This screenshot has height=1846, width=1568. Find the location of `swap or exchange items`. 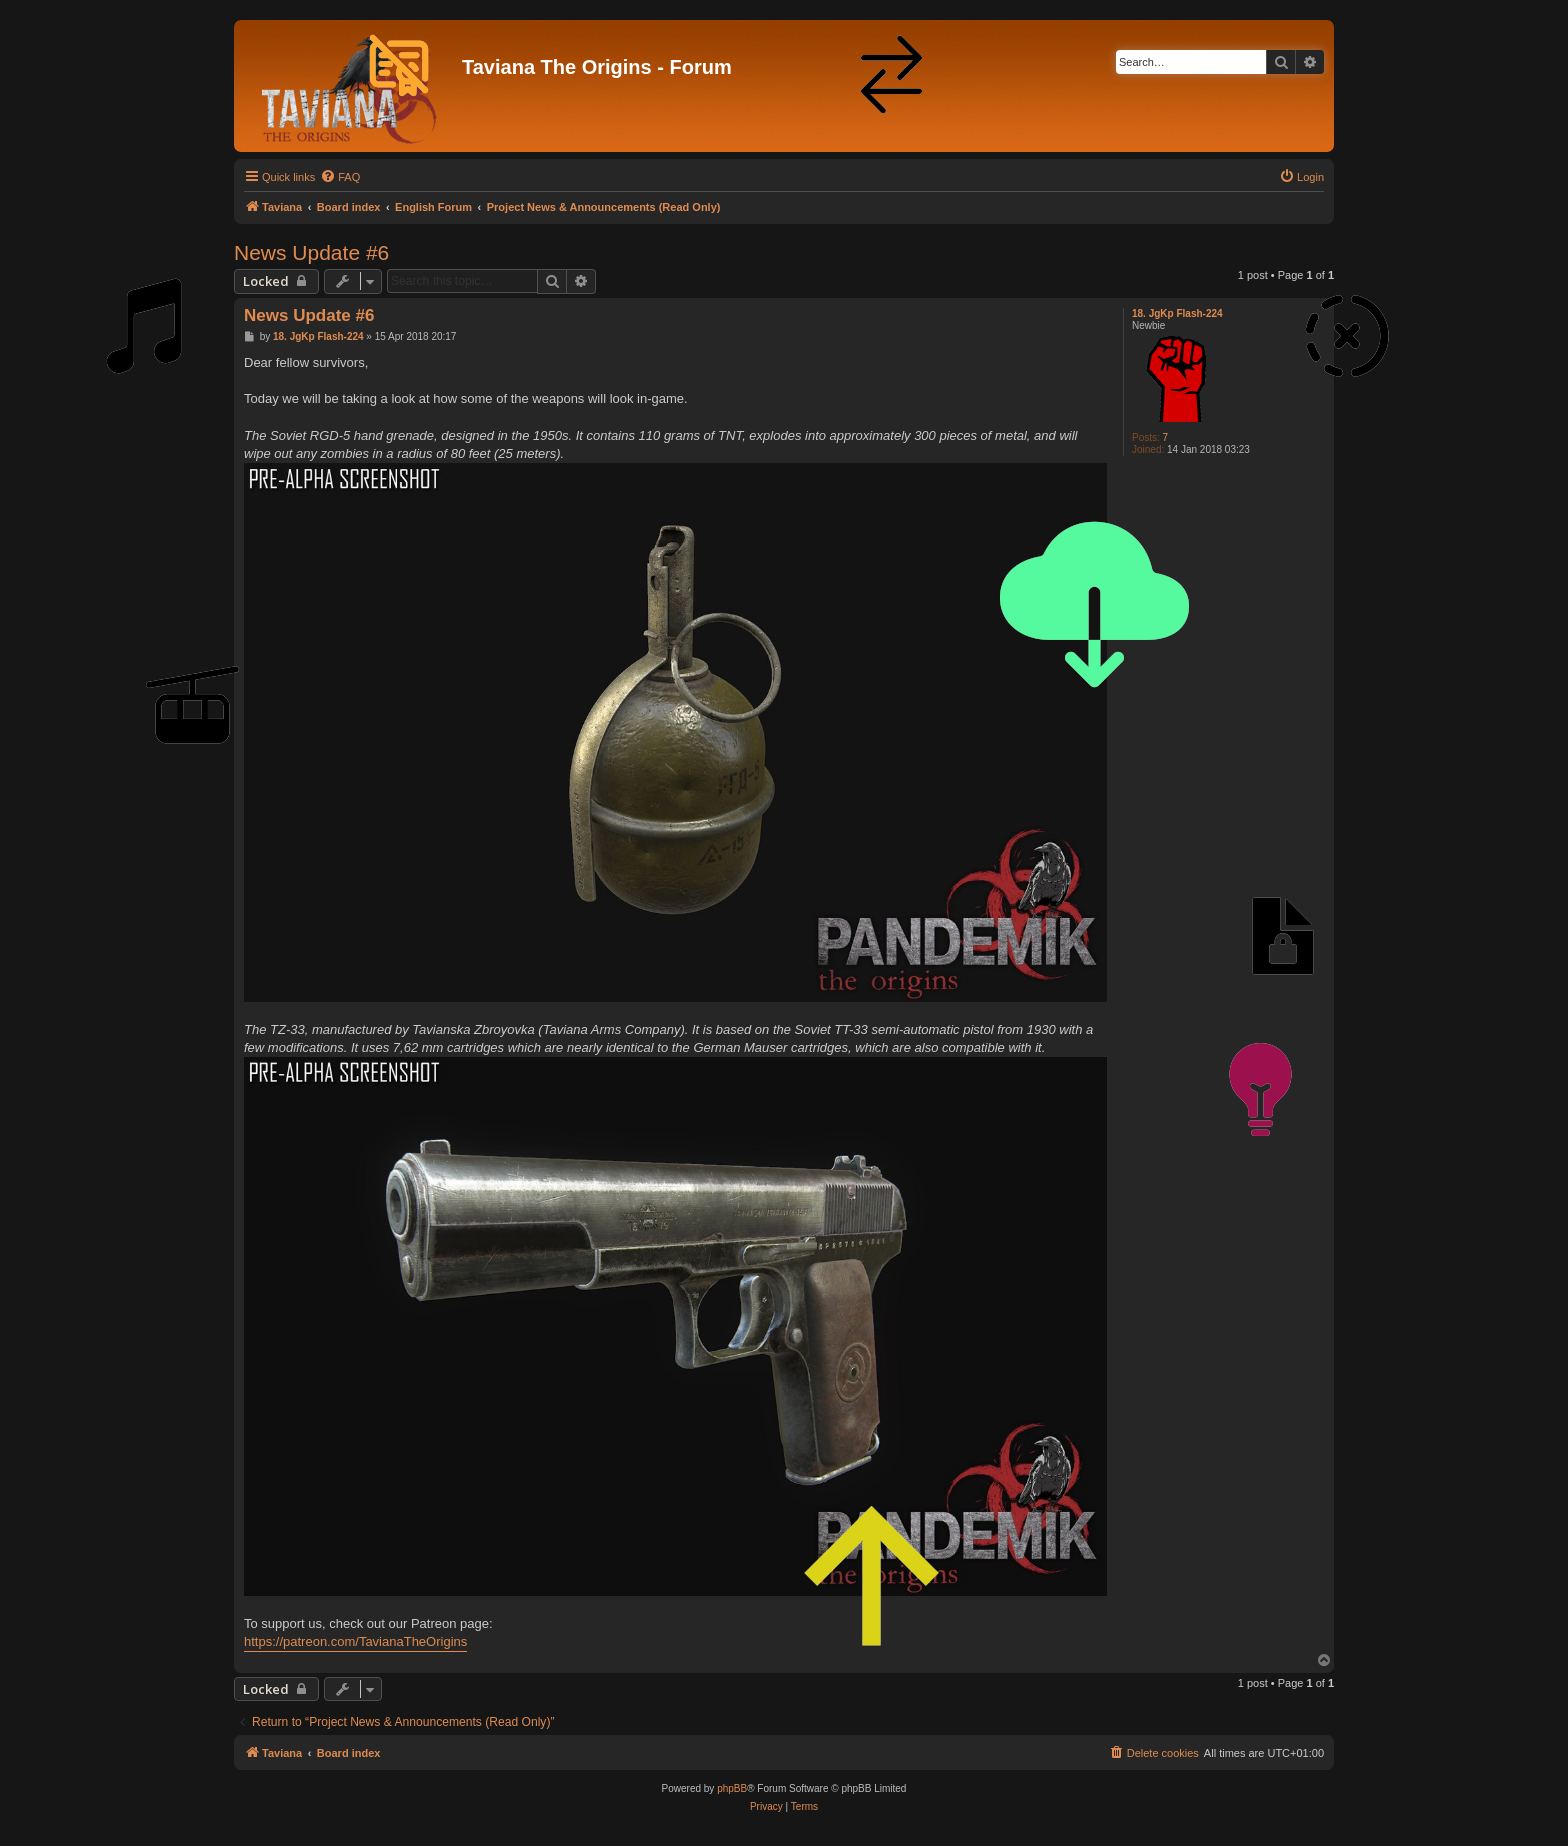

swap or exchange items is located at coordinates (891, 74).